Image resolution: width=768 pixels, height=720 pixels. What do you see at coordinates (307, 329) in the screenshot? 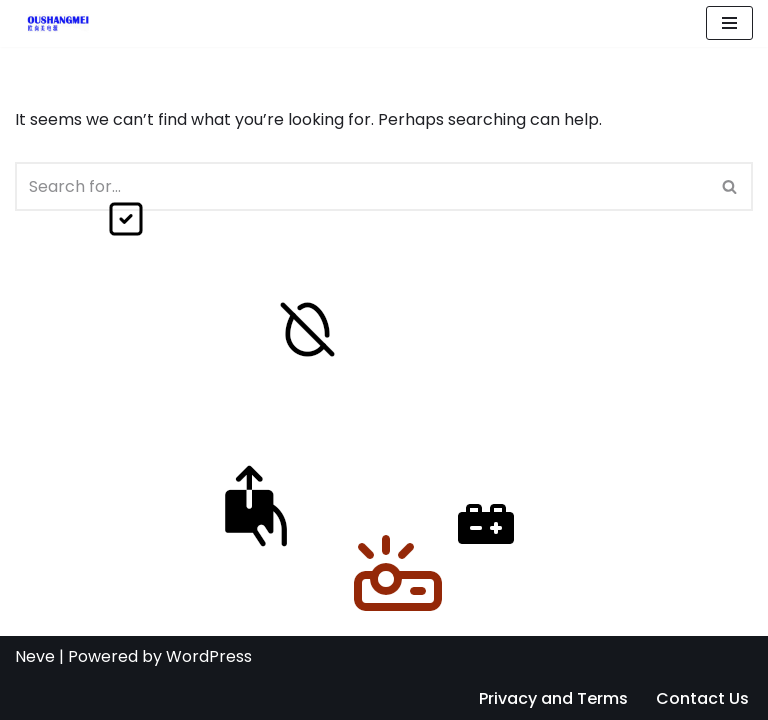
I see `indicates egg-free or no eggs` at bounding box center [307, 329].